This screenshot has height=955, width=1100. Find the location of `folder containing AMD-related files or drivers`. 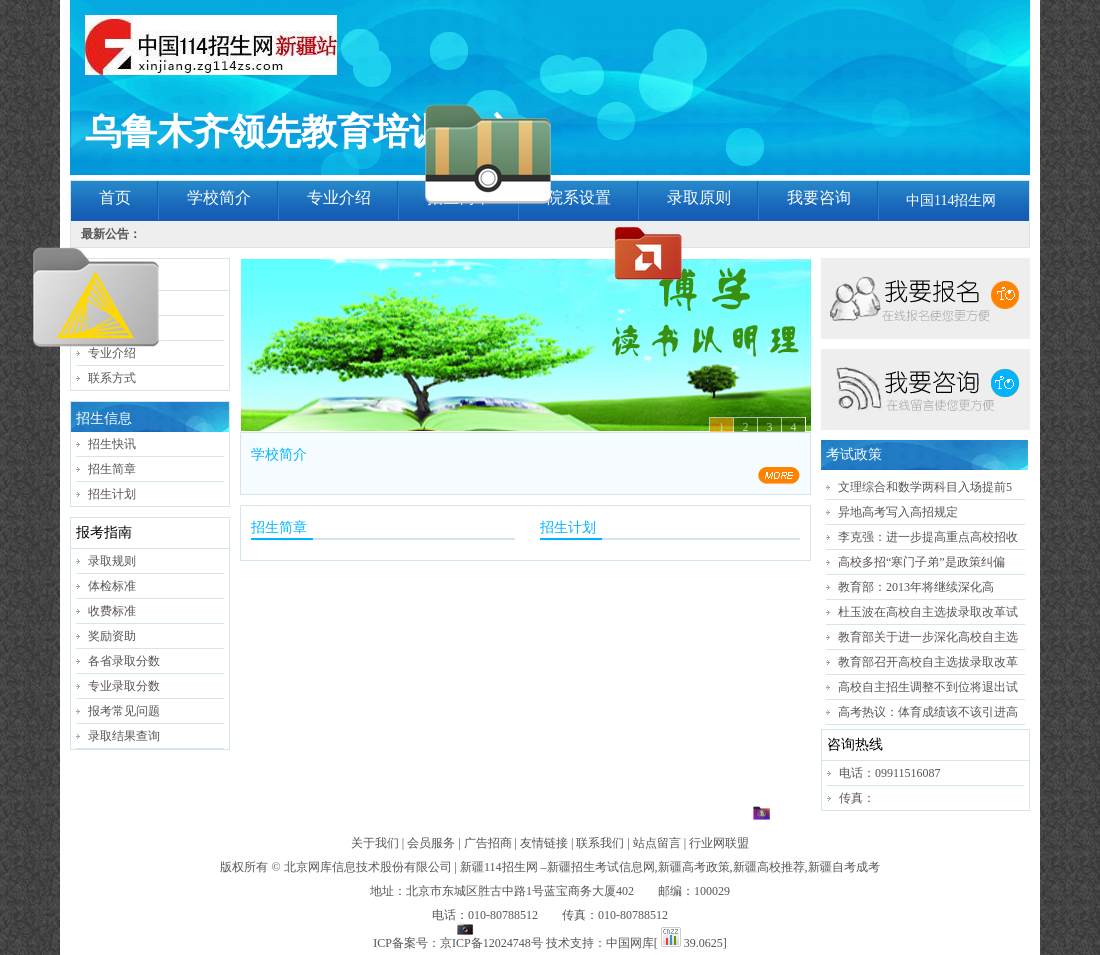

folder containing AMD-related files or drivers is located at coordinates (648, 255).